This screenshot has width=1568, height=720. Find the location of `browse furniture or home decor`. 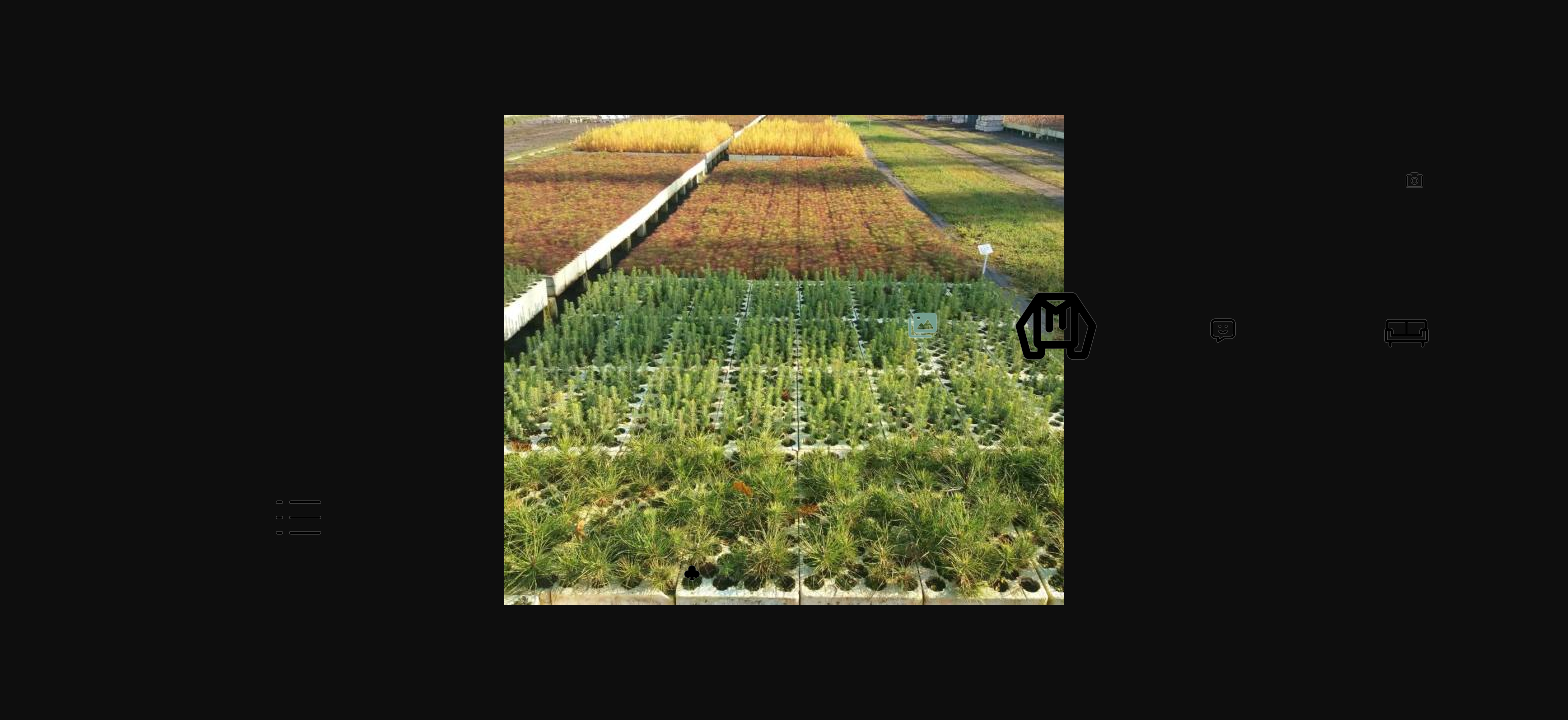

browse furniture or home decor is located at coordinates (1406, 332).